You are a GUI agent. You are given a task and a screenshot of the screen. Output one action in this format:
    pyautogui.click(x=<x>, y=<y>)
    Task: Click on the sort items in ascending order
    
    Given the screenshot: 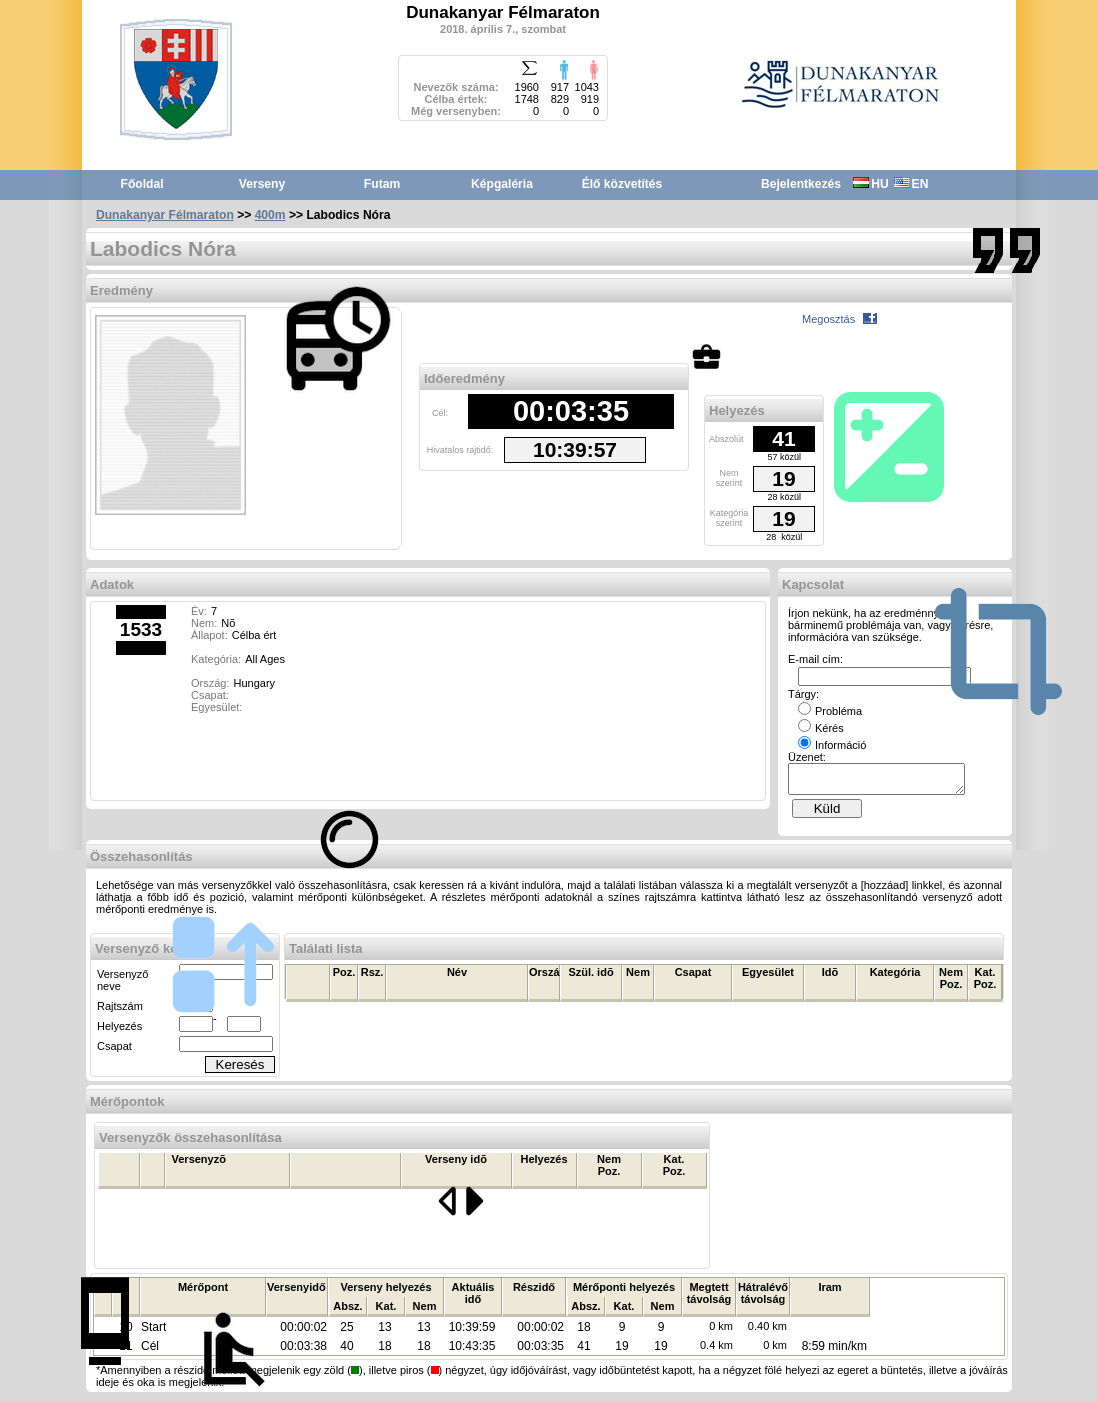 What is the action you would take?
    pyautogui.click(x=220, y=964)
    